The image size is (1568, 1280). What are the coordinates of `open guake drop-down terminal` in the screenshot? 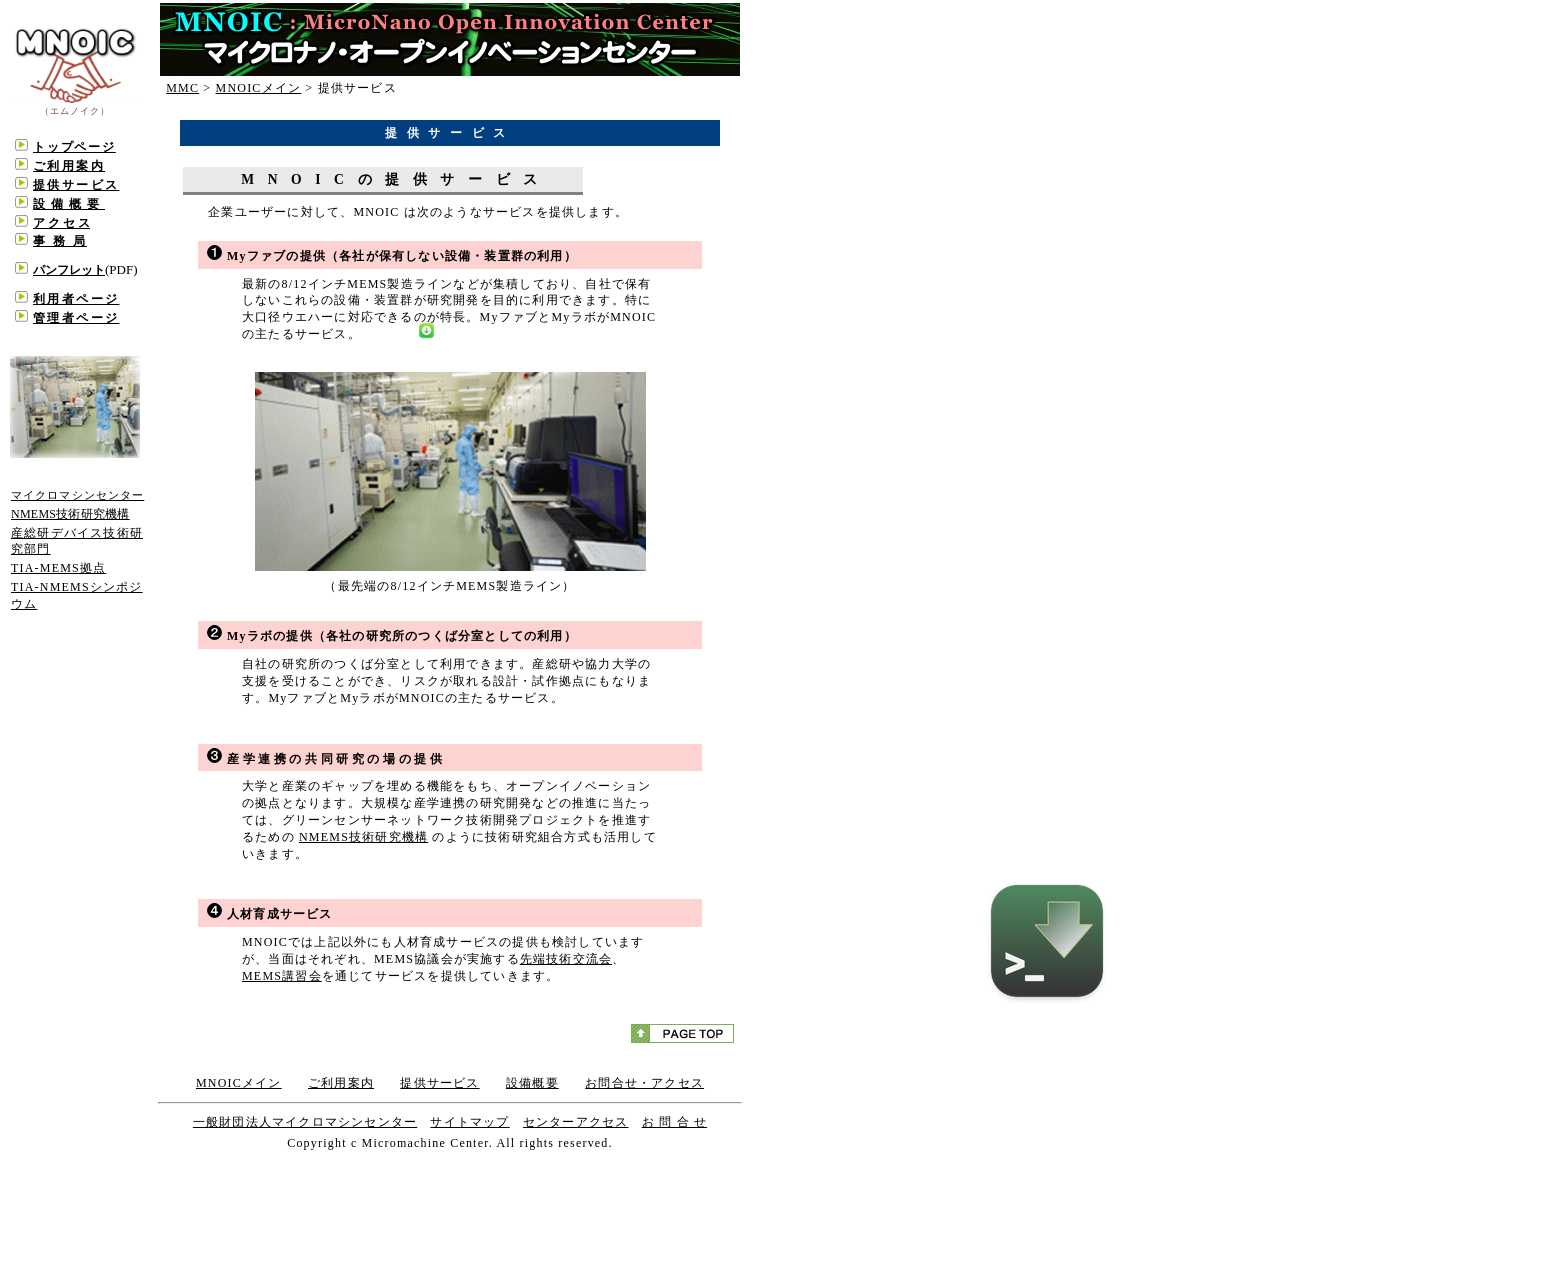 It's located at (1047, 941).